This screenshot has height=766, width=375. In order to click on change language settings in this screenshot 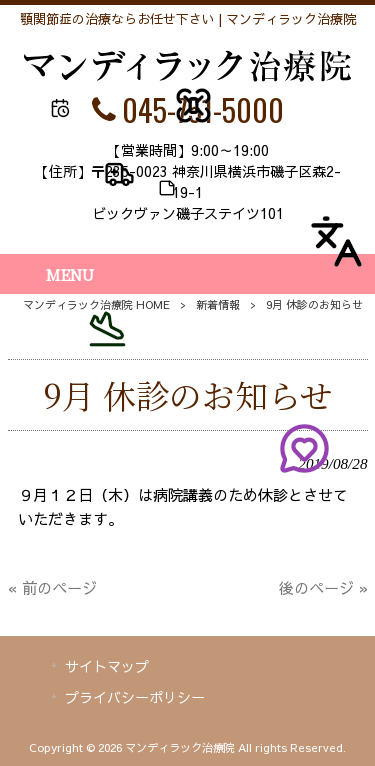, I will do `click(336, 241)`.